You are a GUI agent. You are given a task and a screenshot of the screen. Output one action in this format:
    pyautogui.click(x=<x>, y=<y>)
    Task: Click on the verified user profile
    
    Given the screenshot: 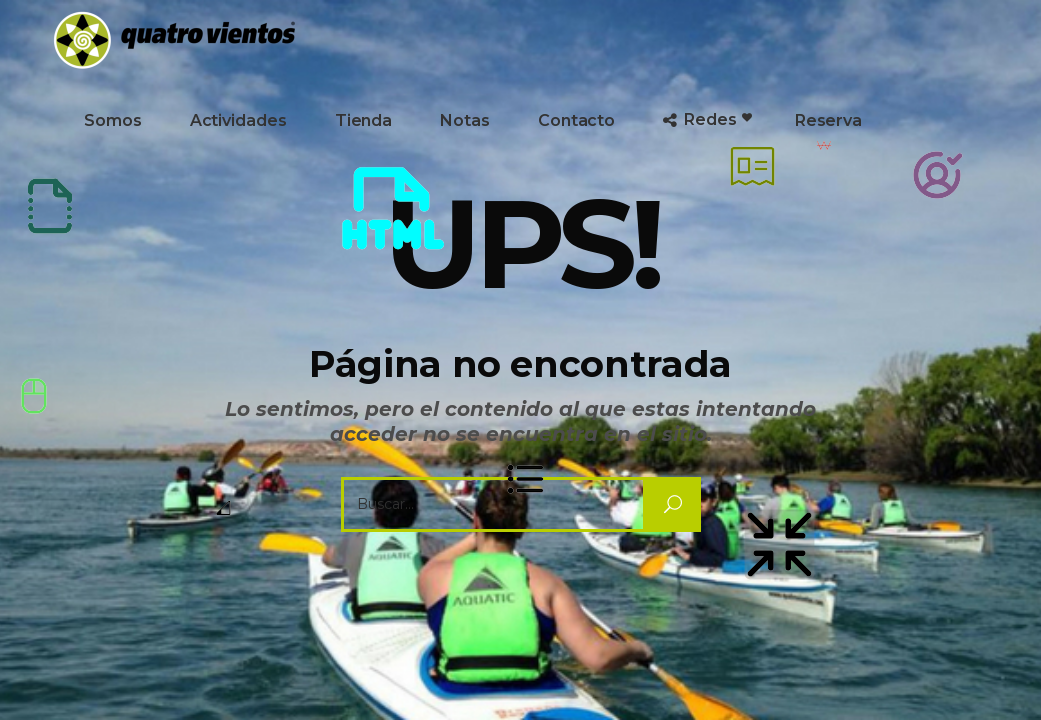 What is the action you would take?
    pyautogui.click(x=937, y=175)
    